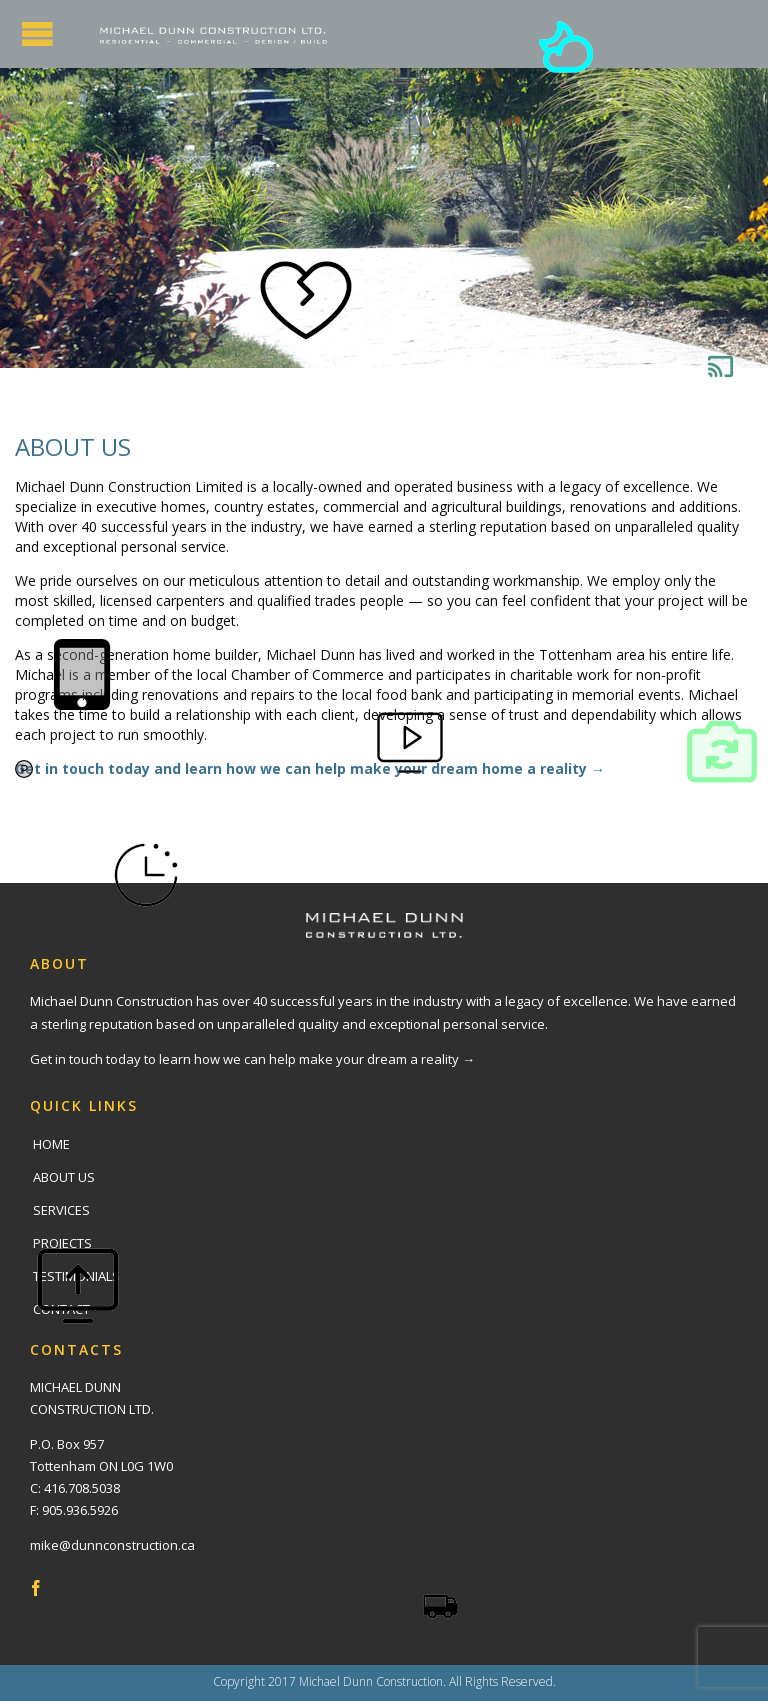 The image size is (768, 1701). Describe the element at coordinates (24, 769) in the screenshot. I see `indicates parking availability or location` at that location.